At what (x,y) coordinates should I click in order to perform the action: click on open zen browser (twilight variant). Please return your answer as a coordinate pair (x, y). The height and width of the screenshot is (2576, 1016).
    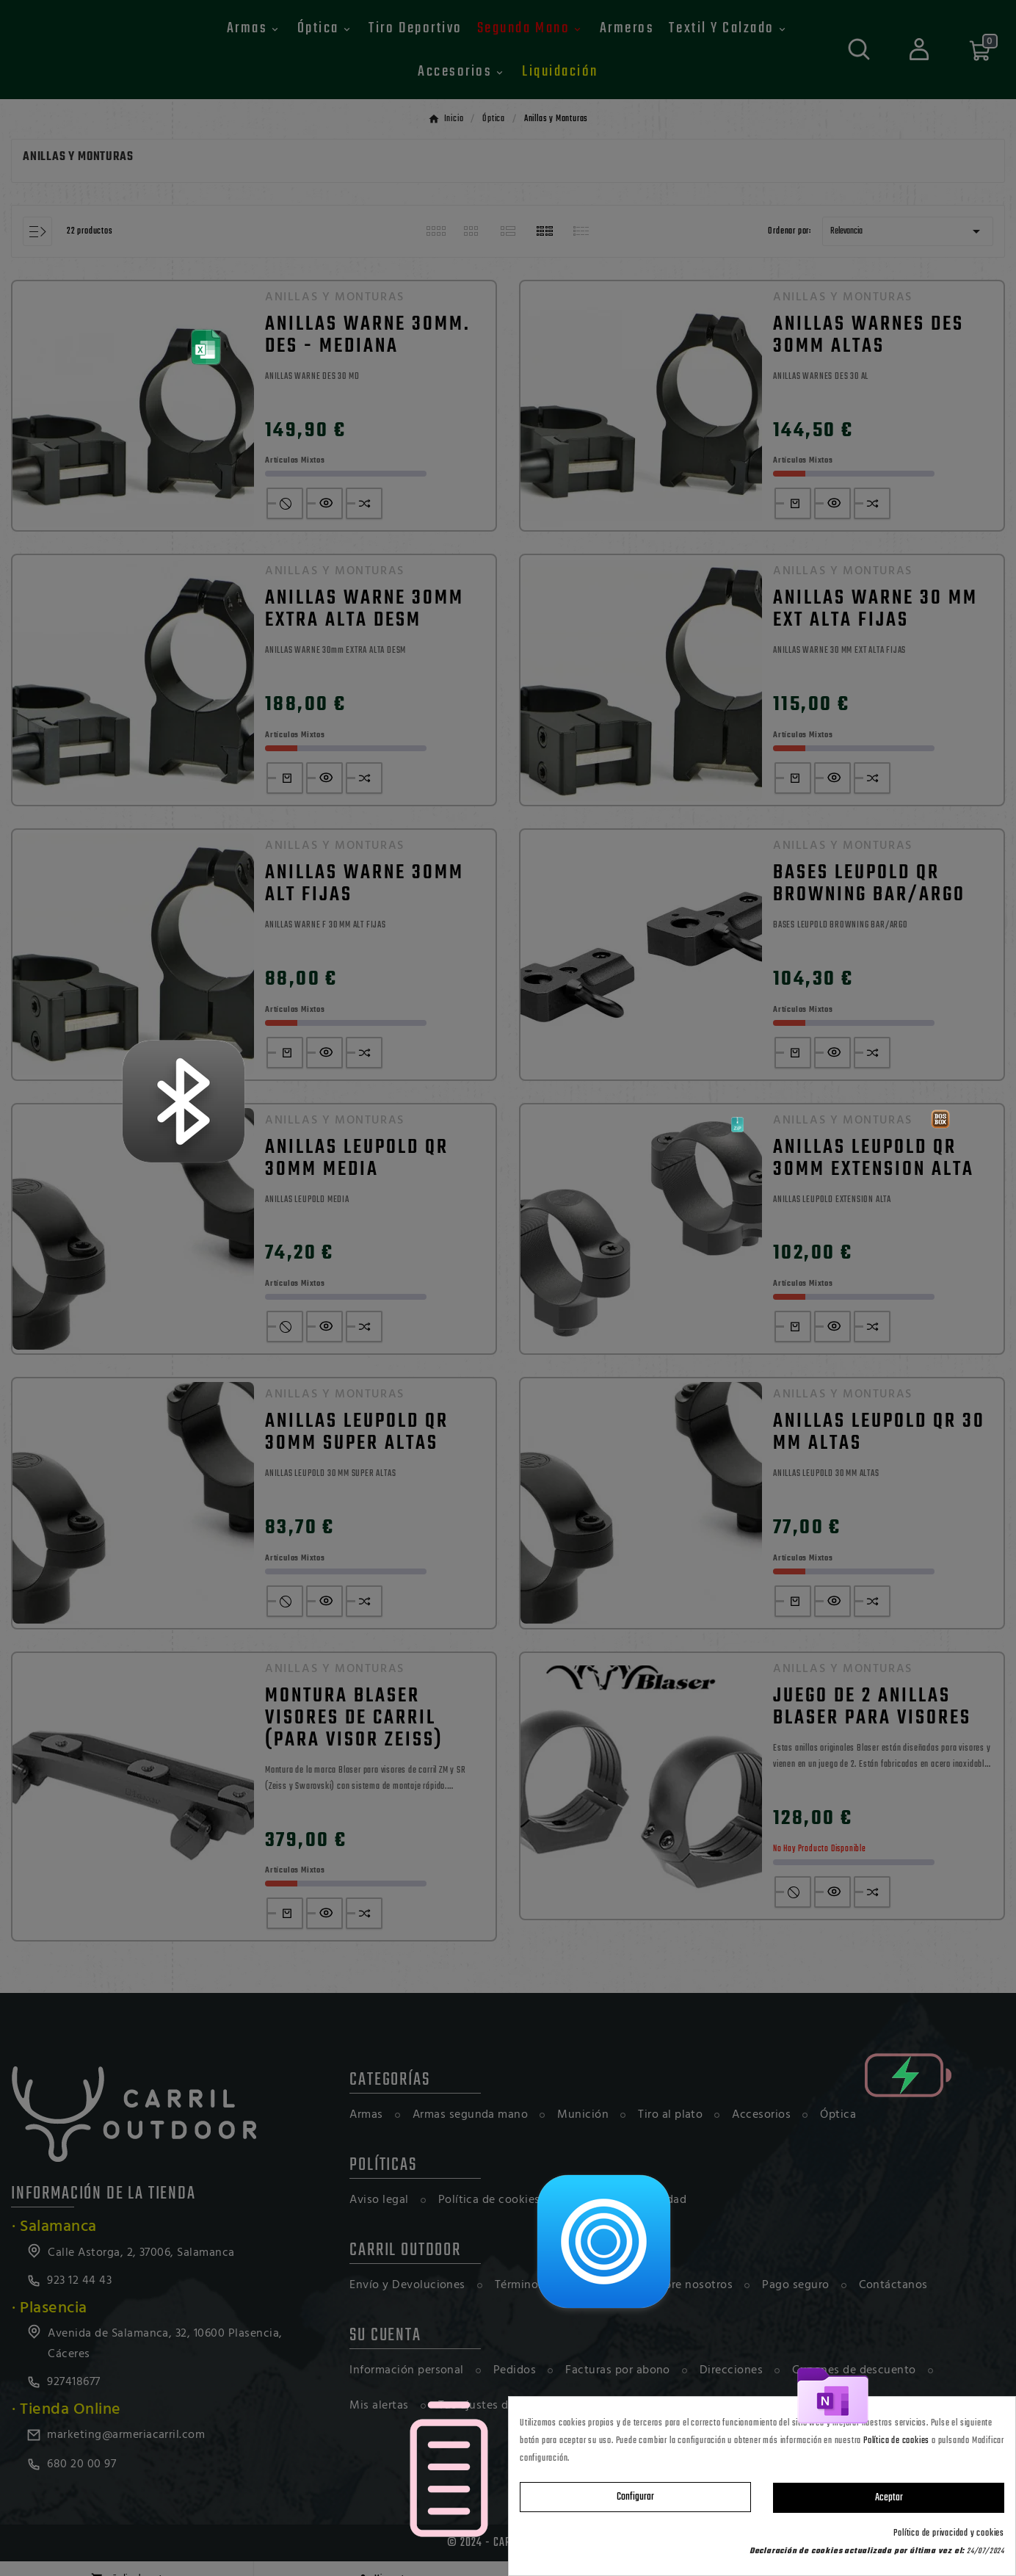
    Looking at the image, I should click on (603, 2241).